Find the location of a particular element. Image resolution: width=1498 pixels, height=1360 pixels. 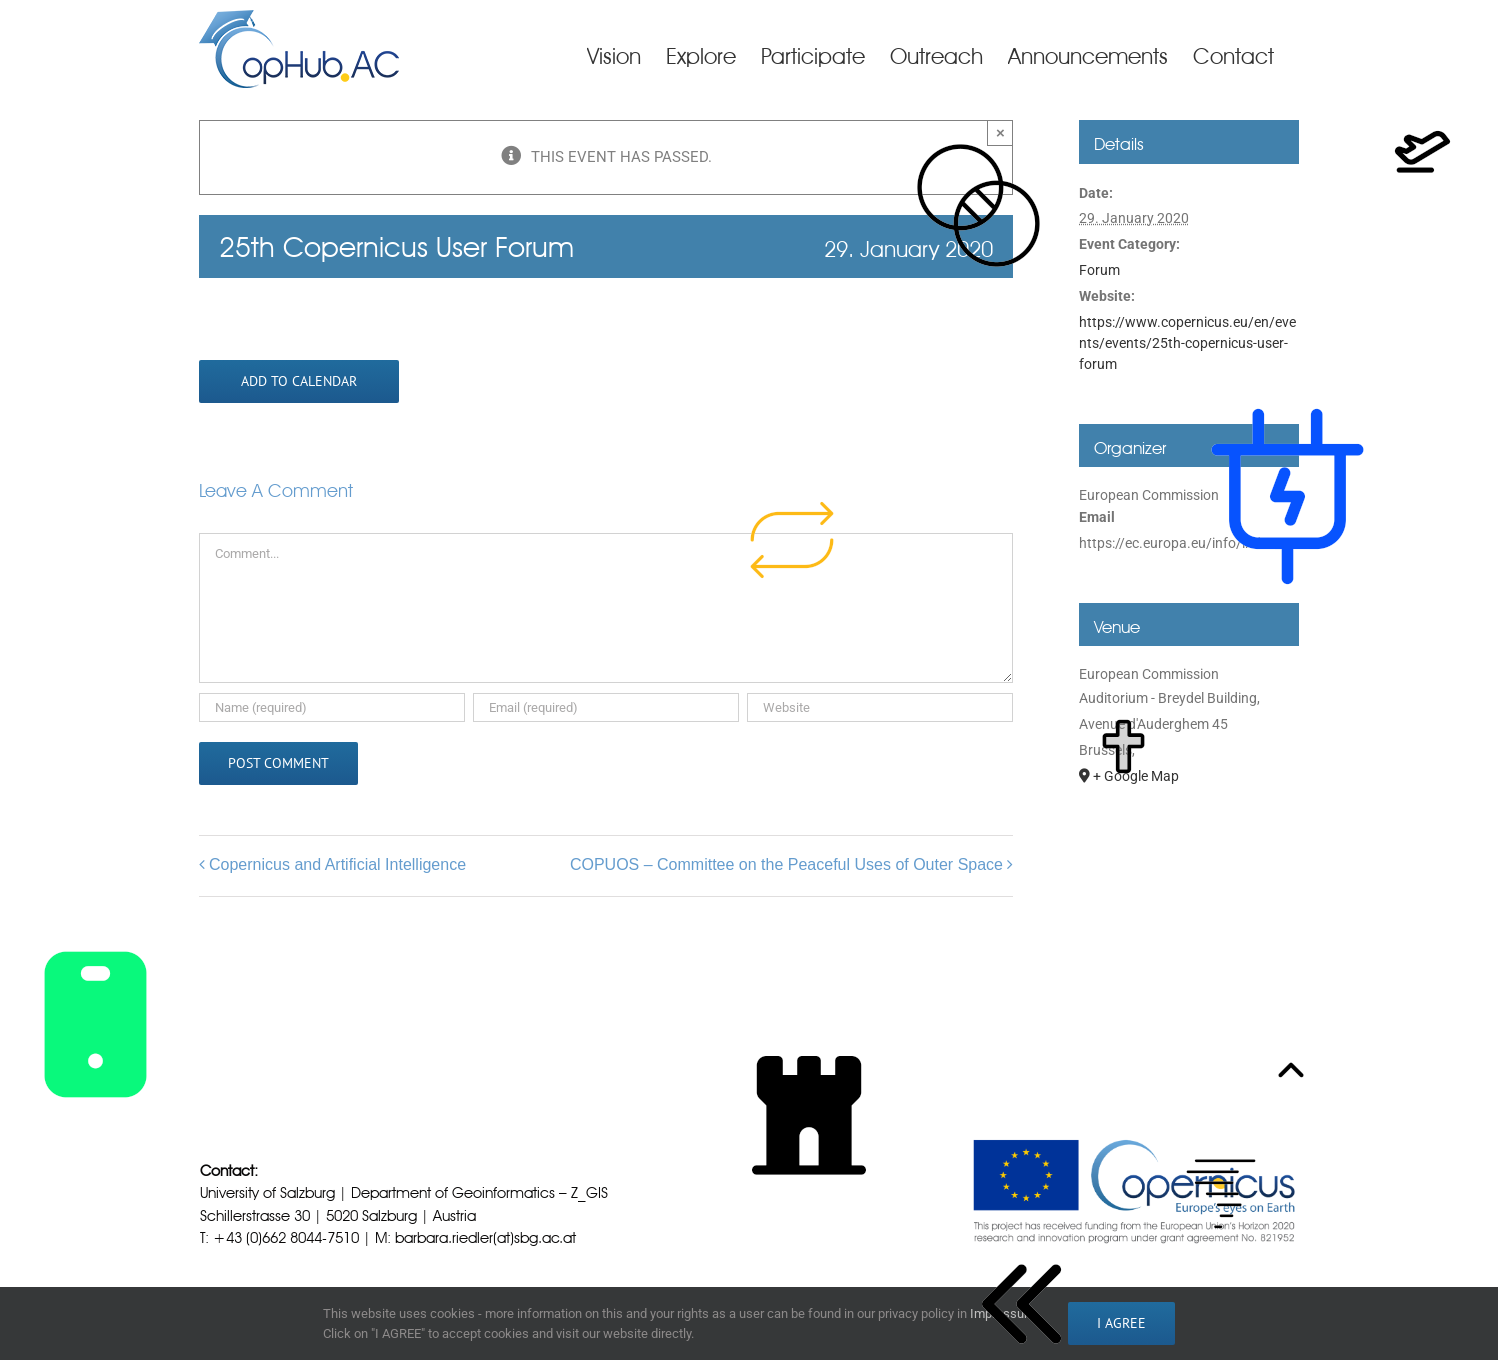

indicates severe weather alert or tornado warning is located at coordinates (1221, 1191).